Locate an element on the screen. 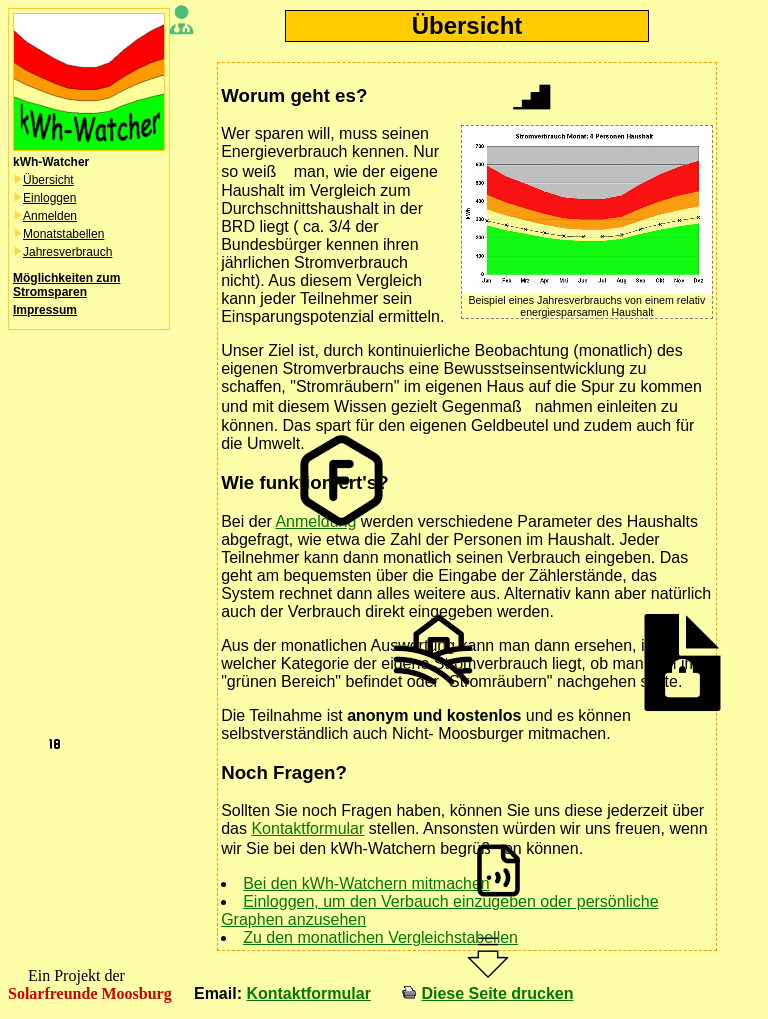  view a protected or encrypted document is located at coordinates (682, 662).